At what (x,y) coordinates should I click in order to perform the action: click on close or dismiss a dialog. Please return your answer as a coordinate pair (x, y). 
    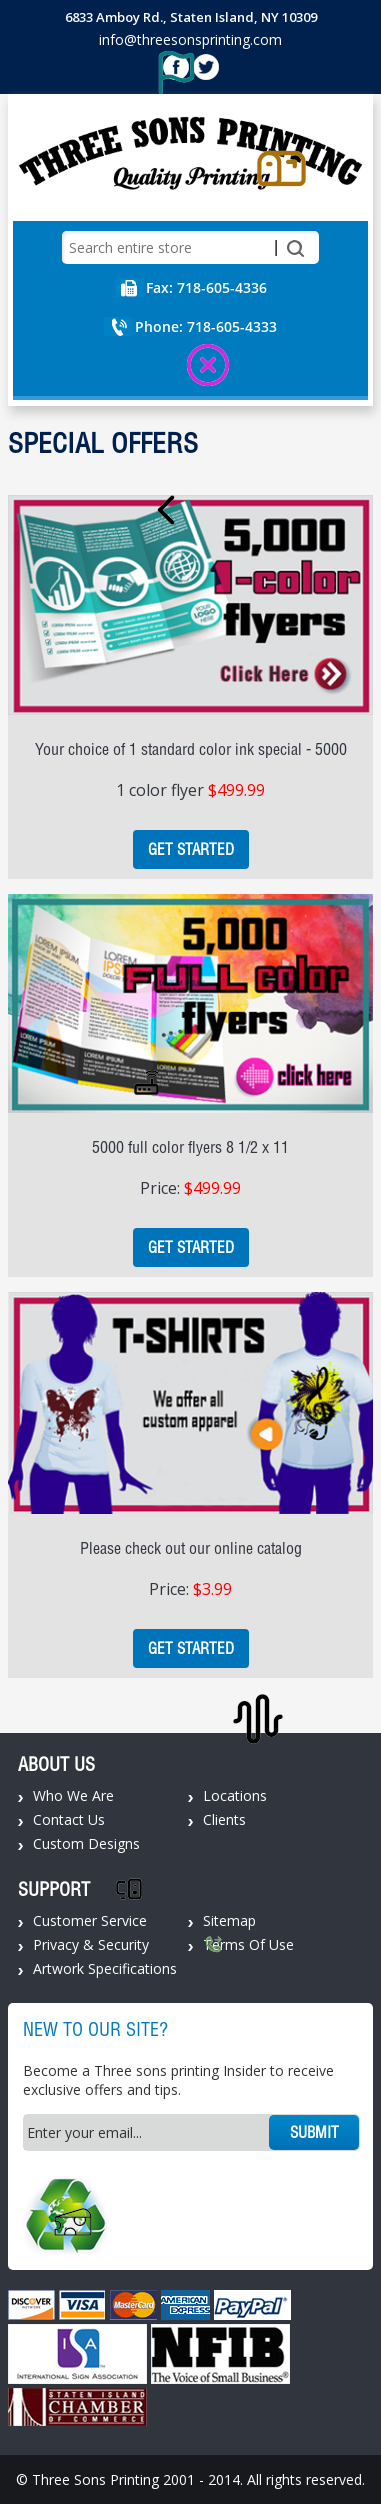
    Looking at the image, I should click on (208, 365).